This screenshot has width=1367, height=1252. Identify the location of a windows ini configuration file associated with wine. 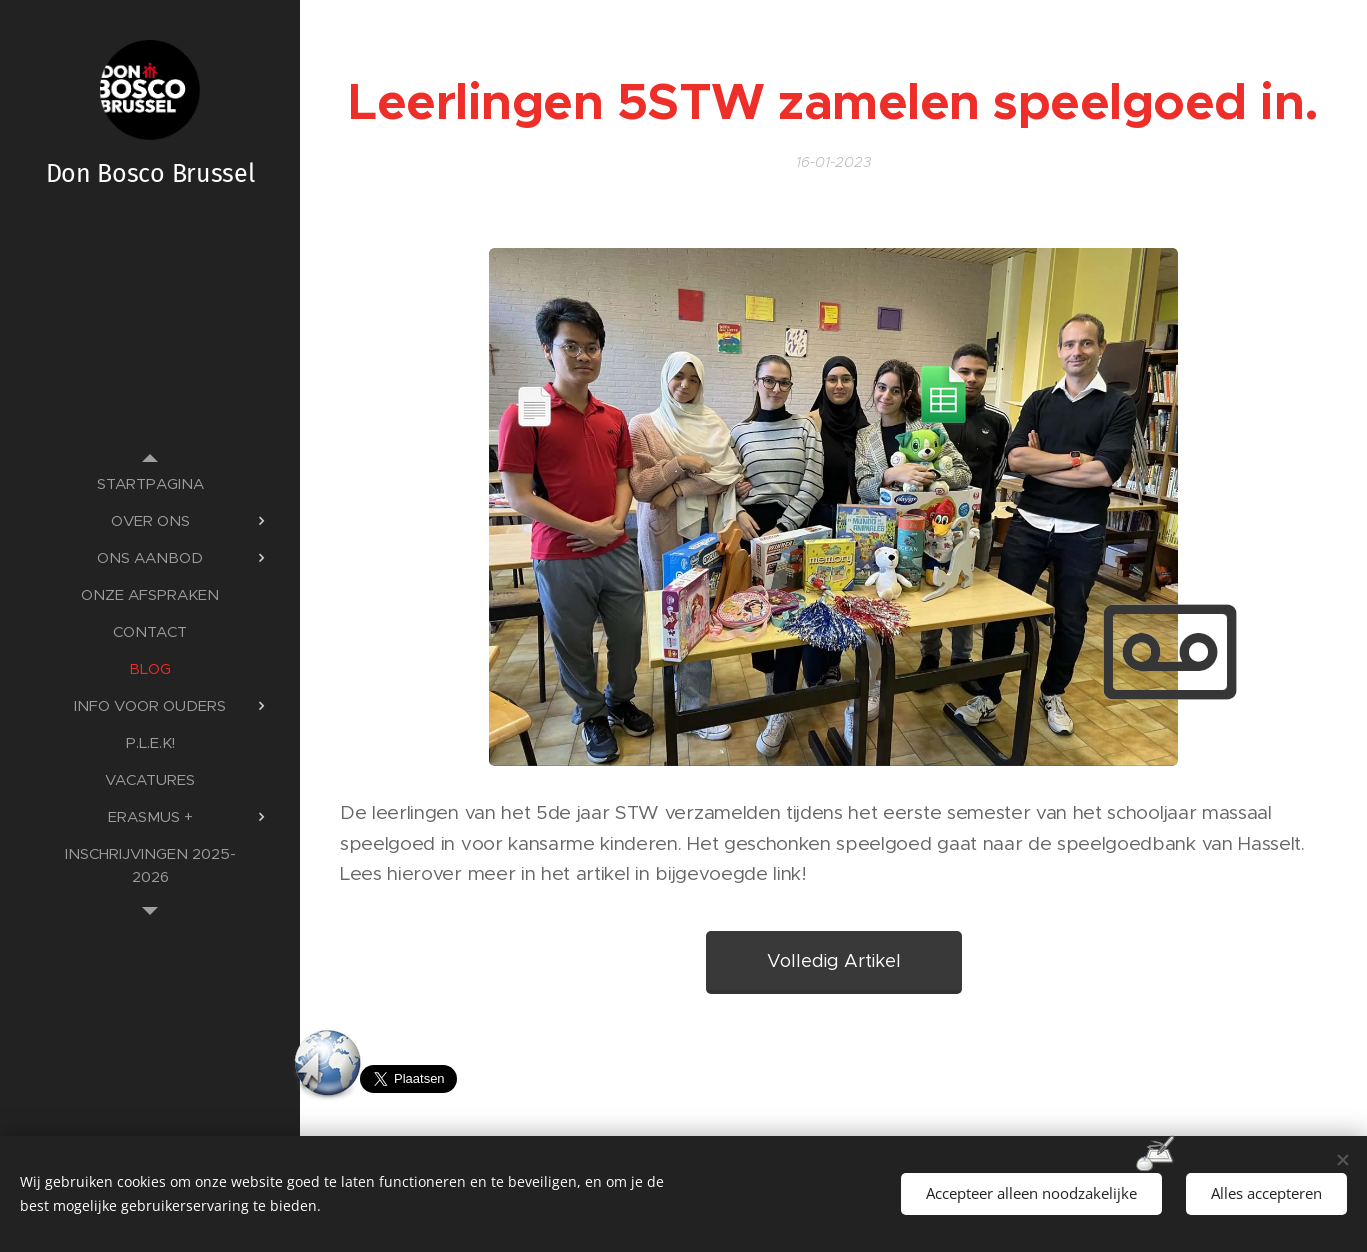
(534, 406).